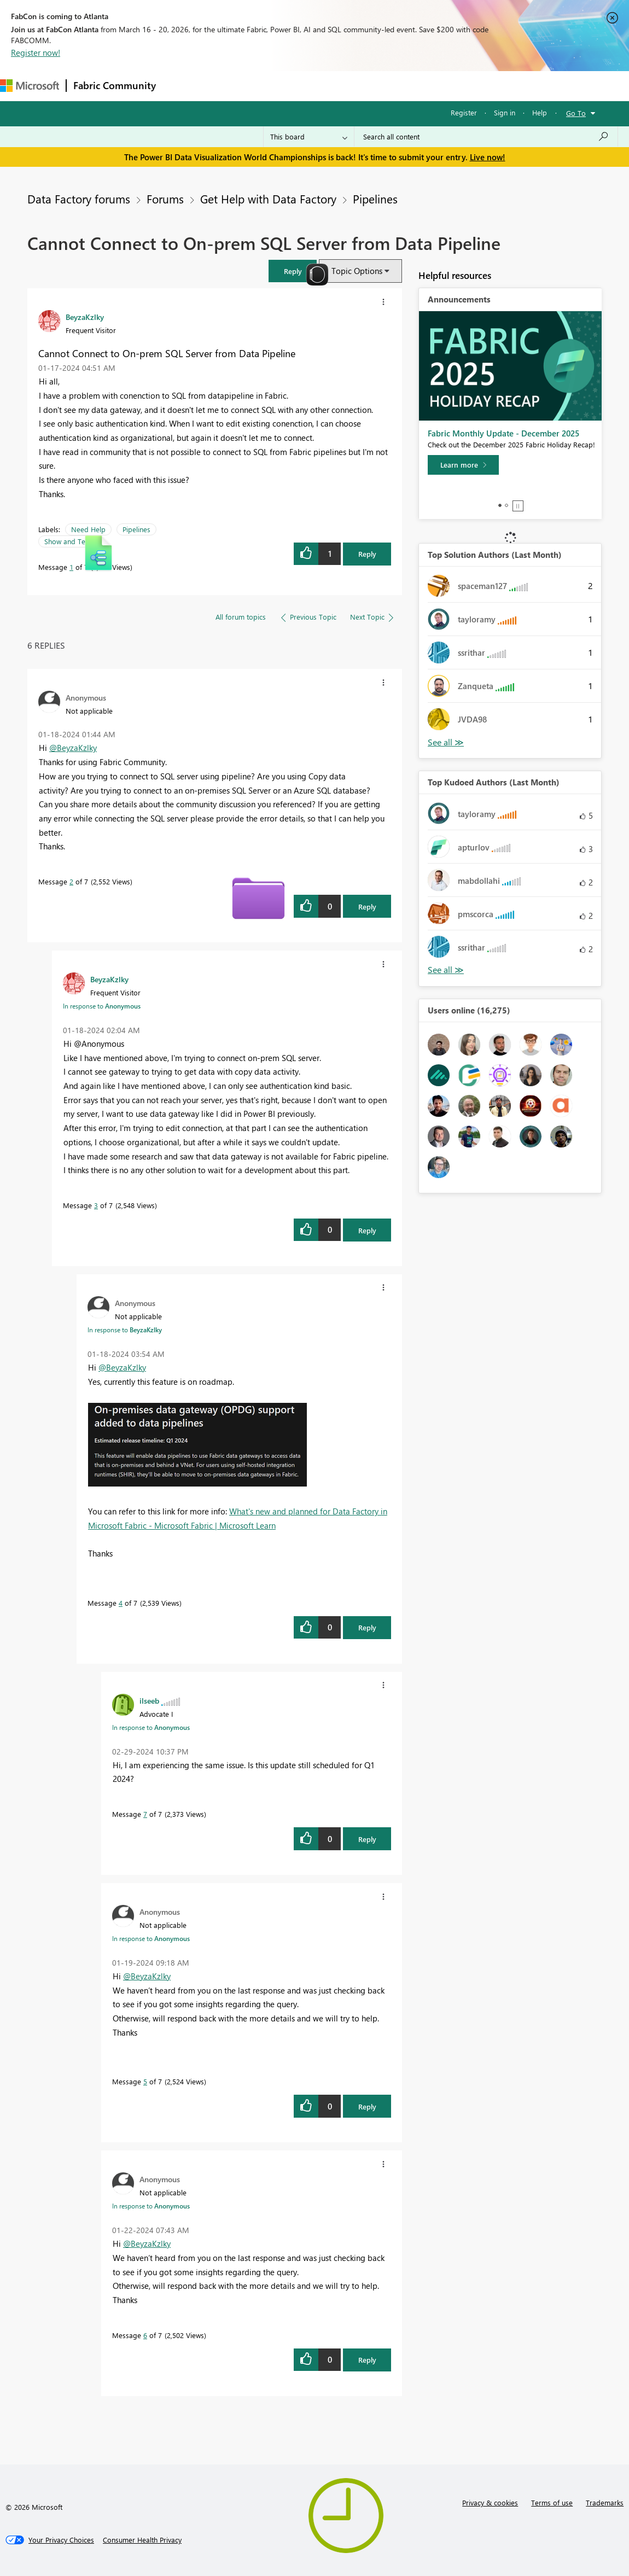 Image resolution: width=629 pixels, height=2576 pixels. I want to click on access date and time settings, so click(346, 2515).